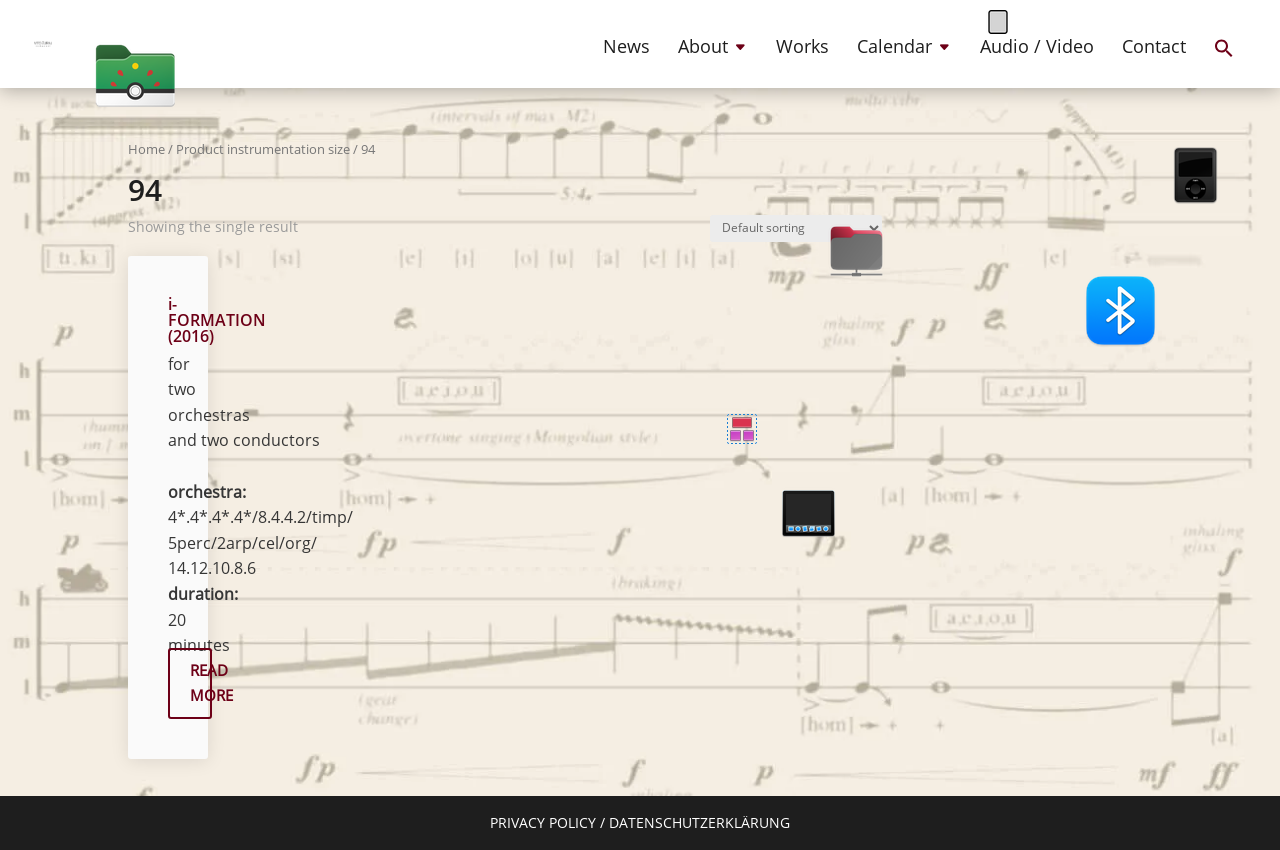  Describe the element at coordinates (1120, 310) in the screenshot. I see `toggle bluetooth connectivity on or off` at that location.